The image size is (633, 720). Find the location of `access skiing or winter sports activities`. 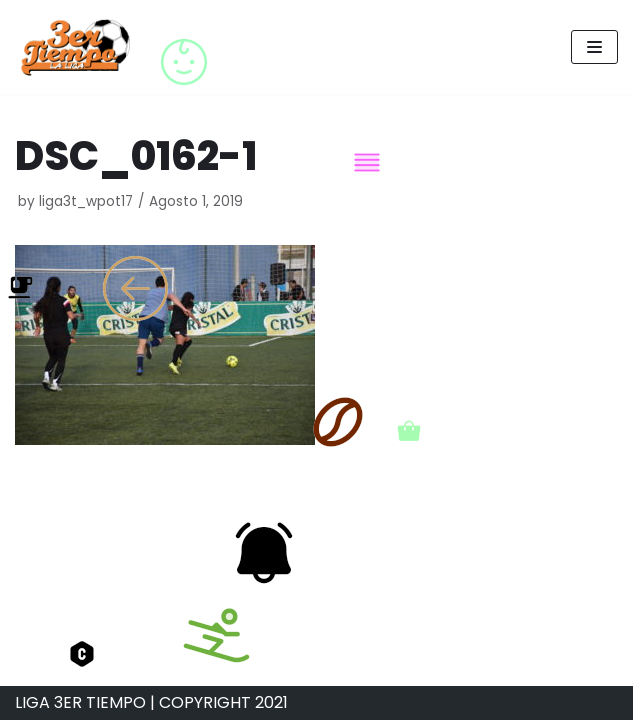

access skiing or winter sports activities is located at coordinates (216, 636).